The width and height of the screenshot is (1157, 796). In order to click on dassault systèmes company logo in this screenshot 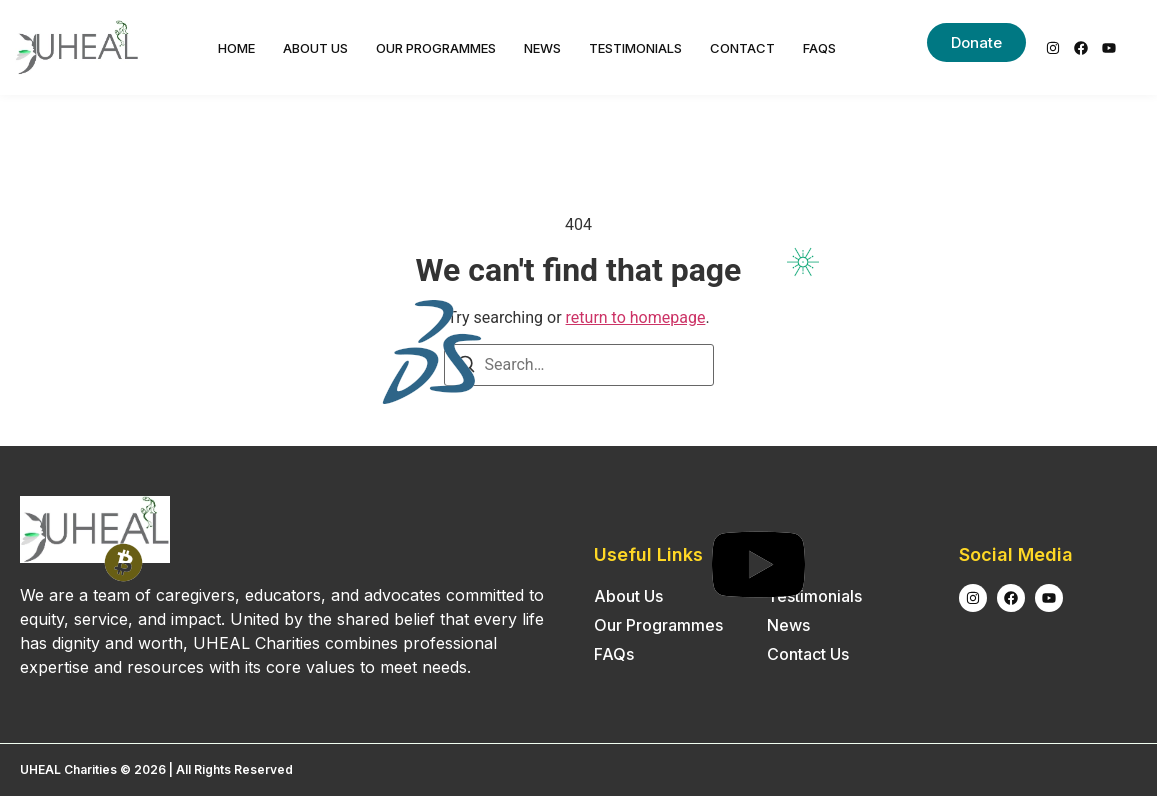, I will do `click(432, 352)`.